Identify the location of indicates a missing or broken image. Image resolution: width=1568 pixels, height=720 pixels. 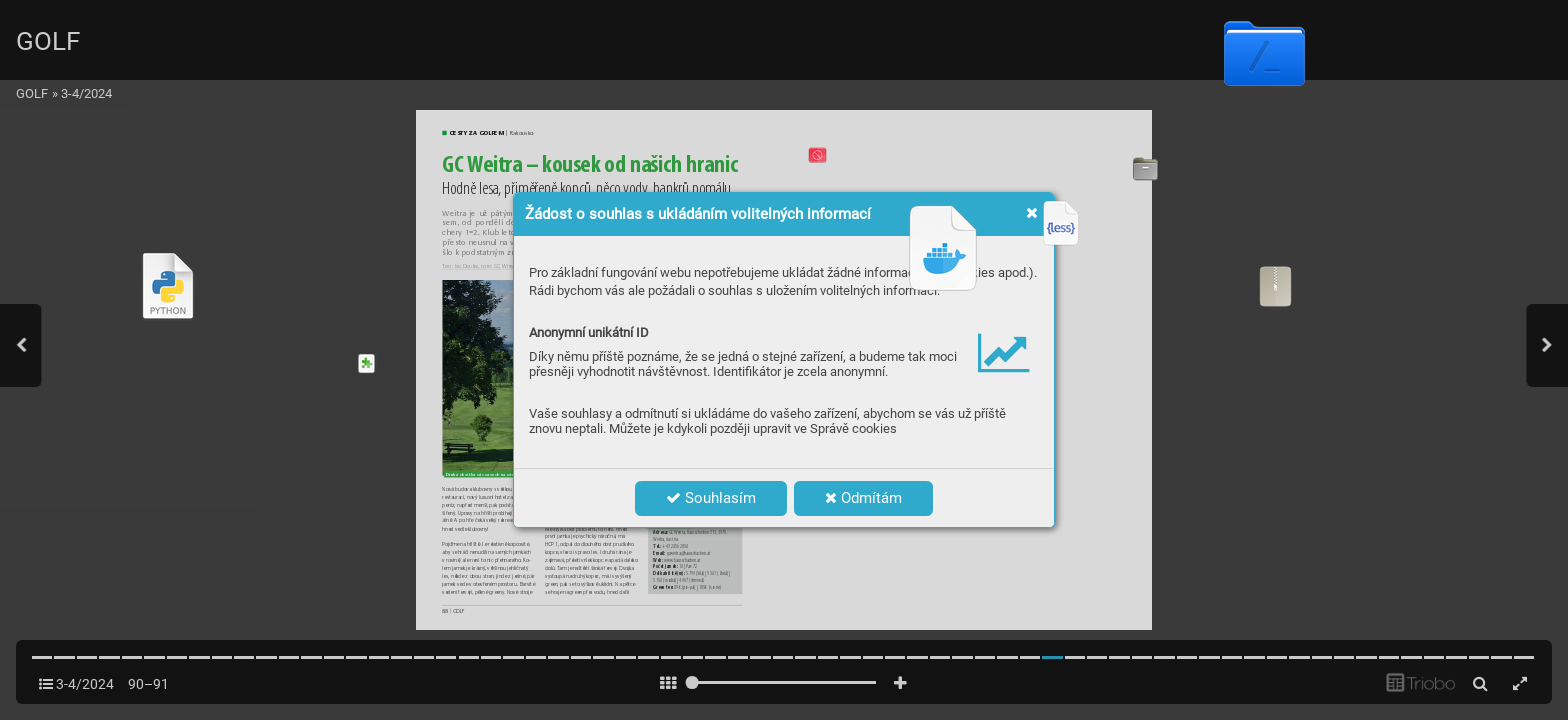
(817, 154).